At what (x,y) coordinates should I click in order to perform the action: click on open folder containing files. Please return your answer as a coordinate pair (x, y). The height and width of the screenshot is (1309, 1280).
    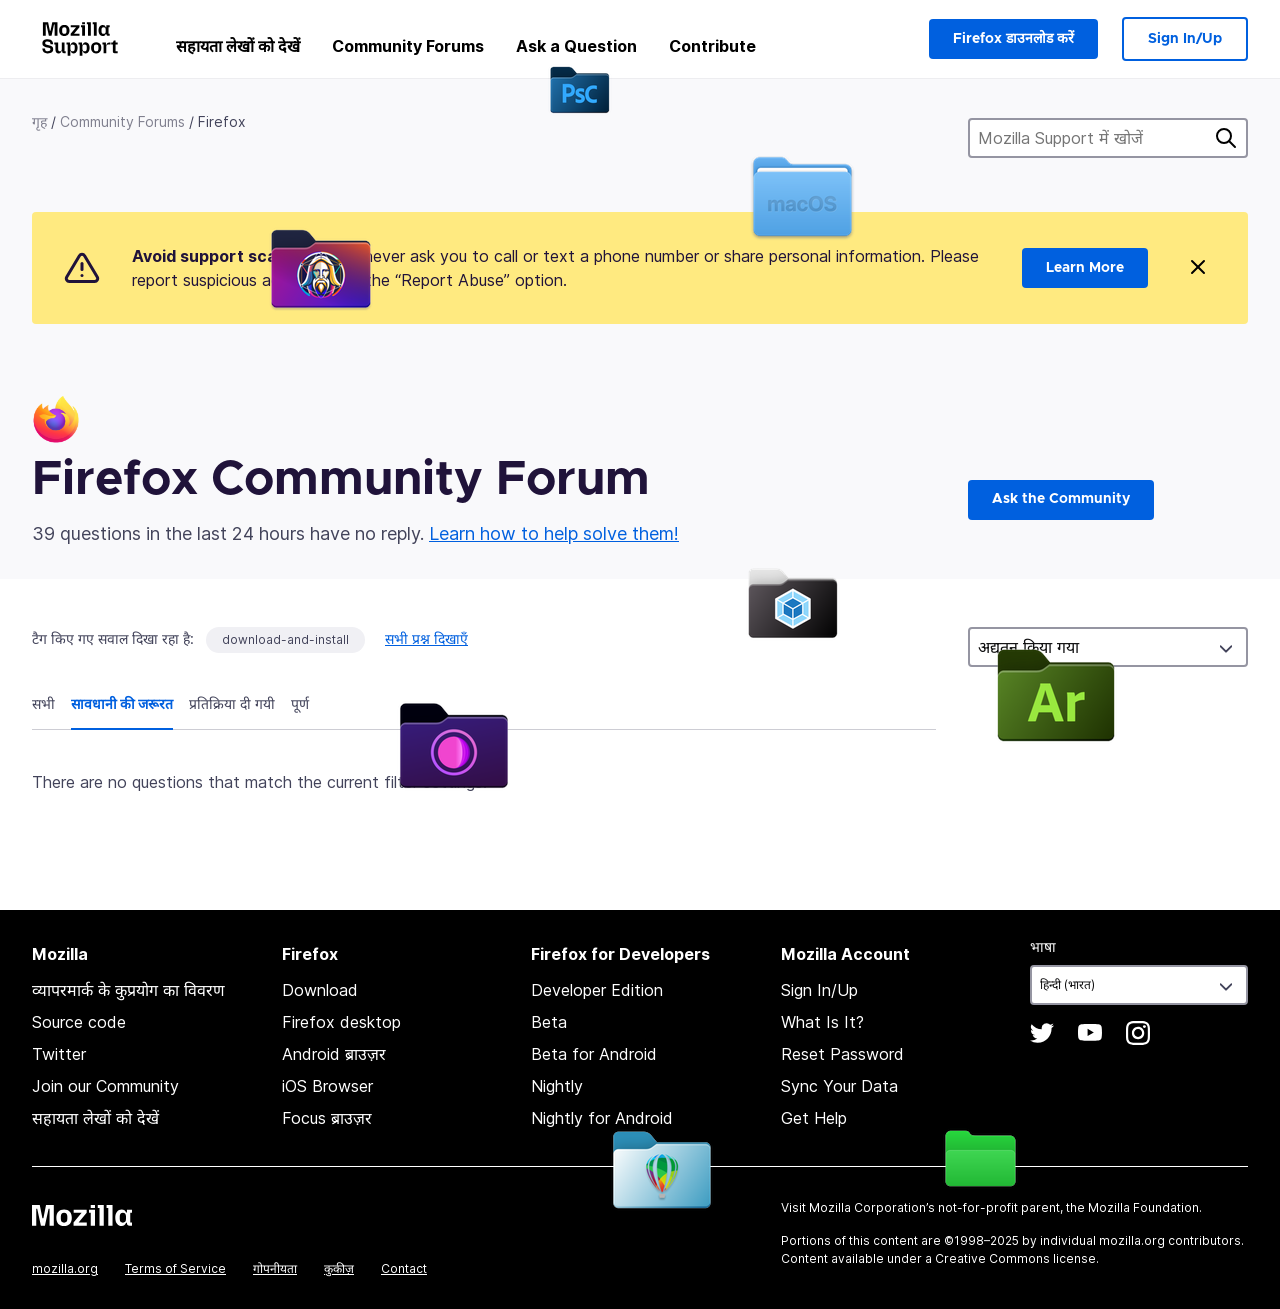
    Looking at the image, I should click on (980, 1158).